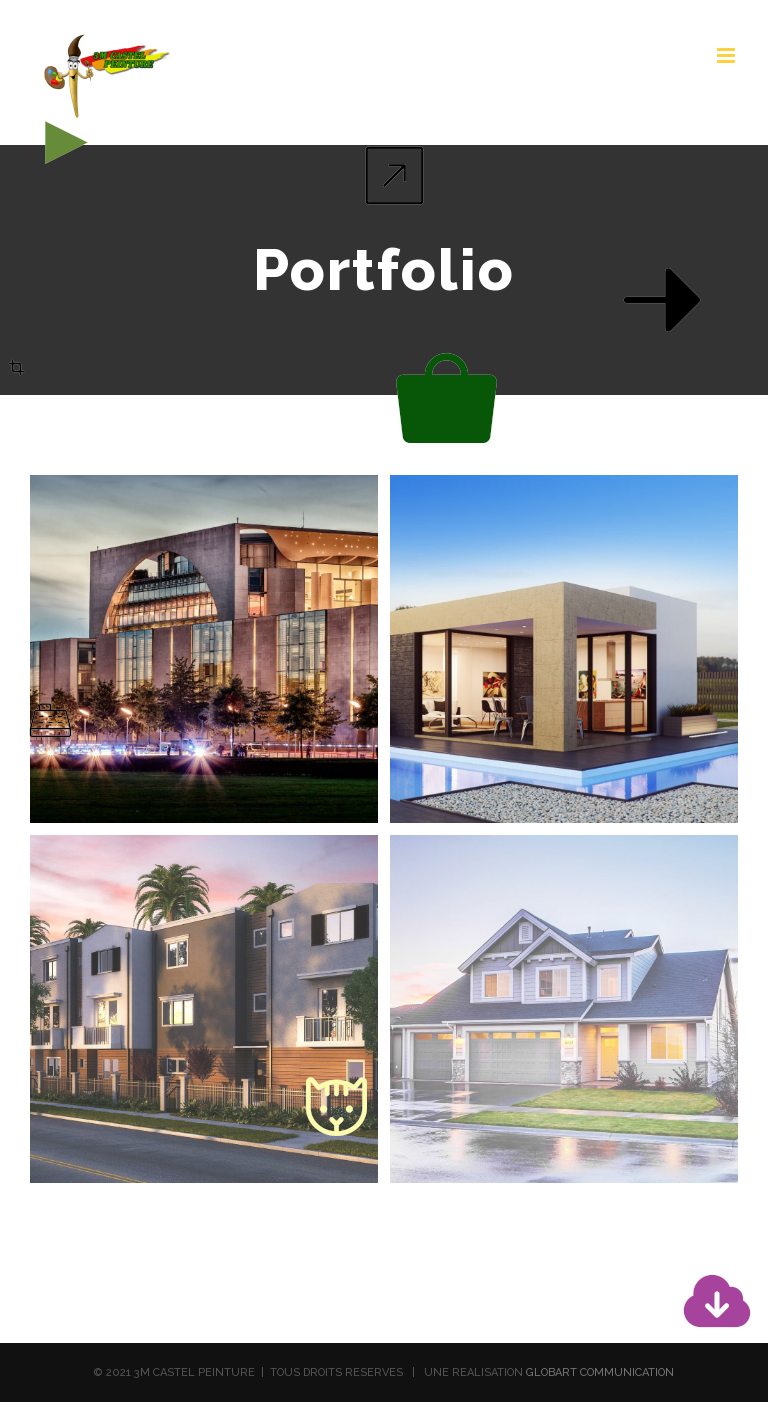 The image size is (768, 1402). I want to click on crop an image or photo, so click(16, 367).